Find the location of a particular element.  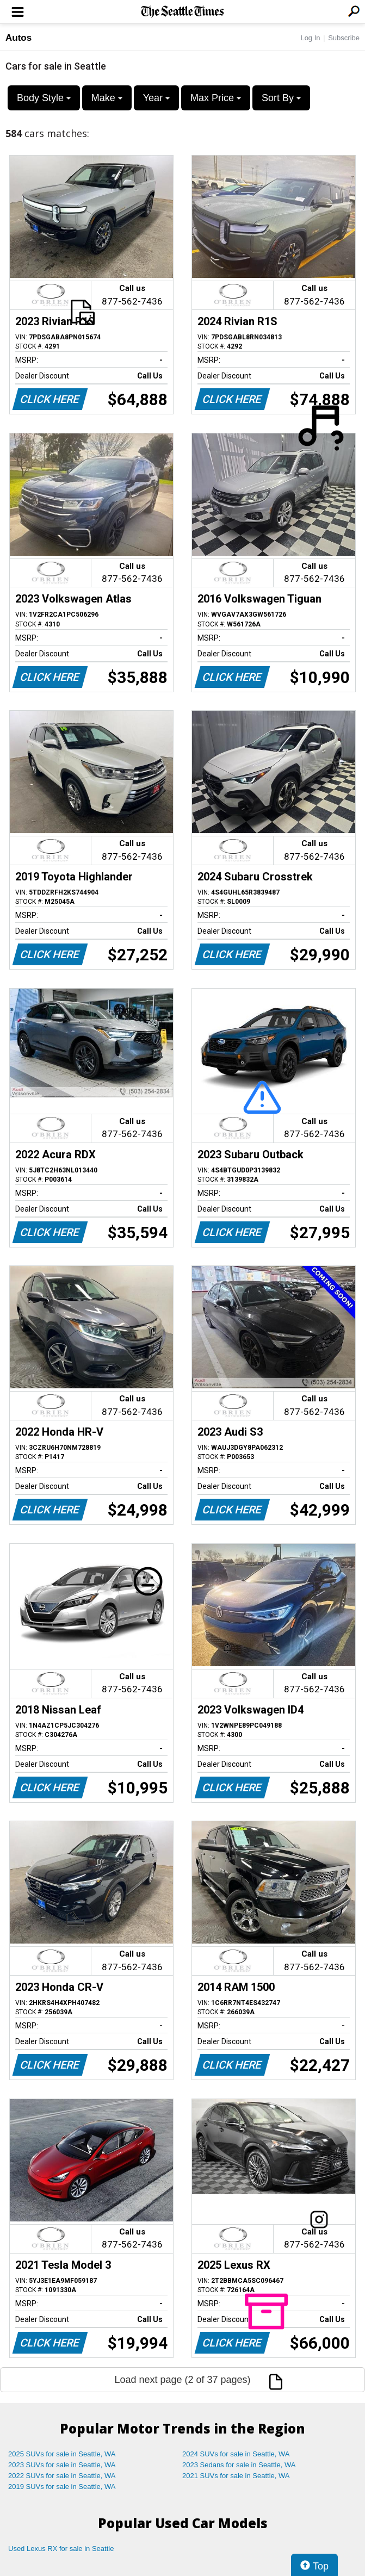

view or open a file is located at coordinates (276, 2382).